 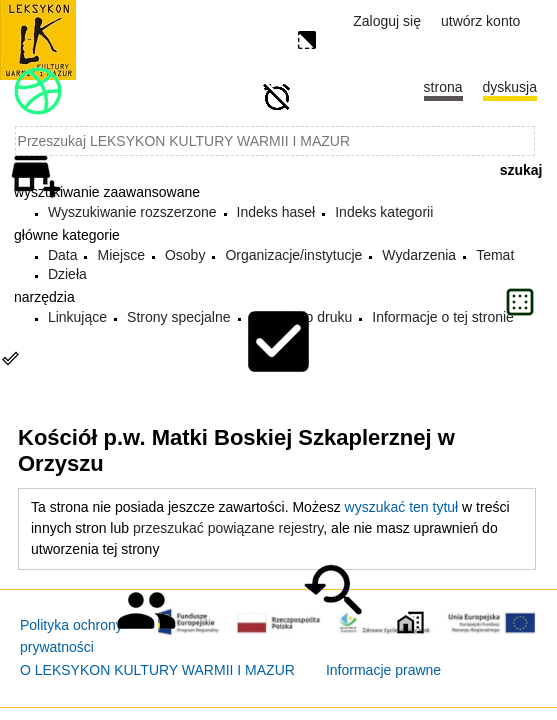 I want to click on add a new business location, so click(x=36, y=173).